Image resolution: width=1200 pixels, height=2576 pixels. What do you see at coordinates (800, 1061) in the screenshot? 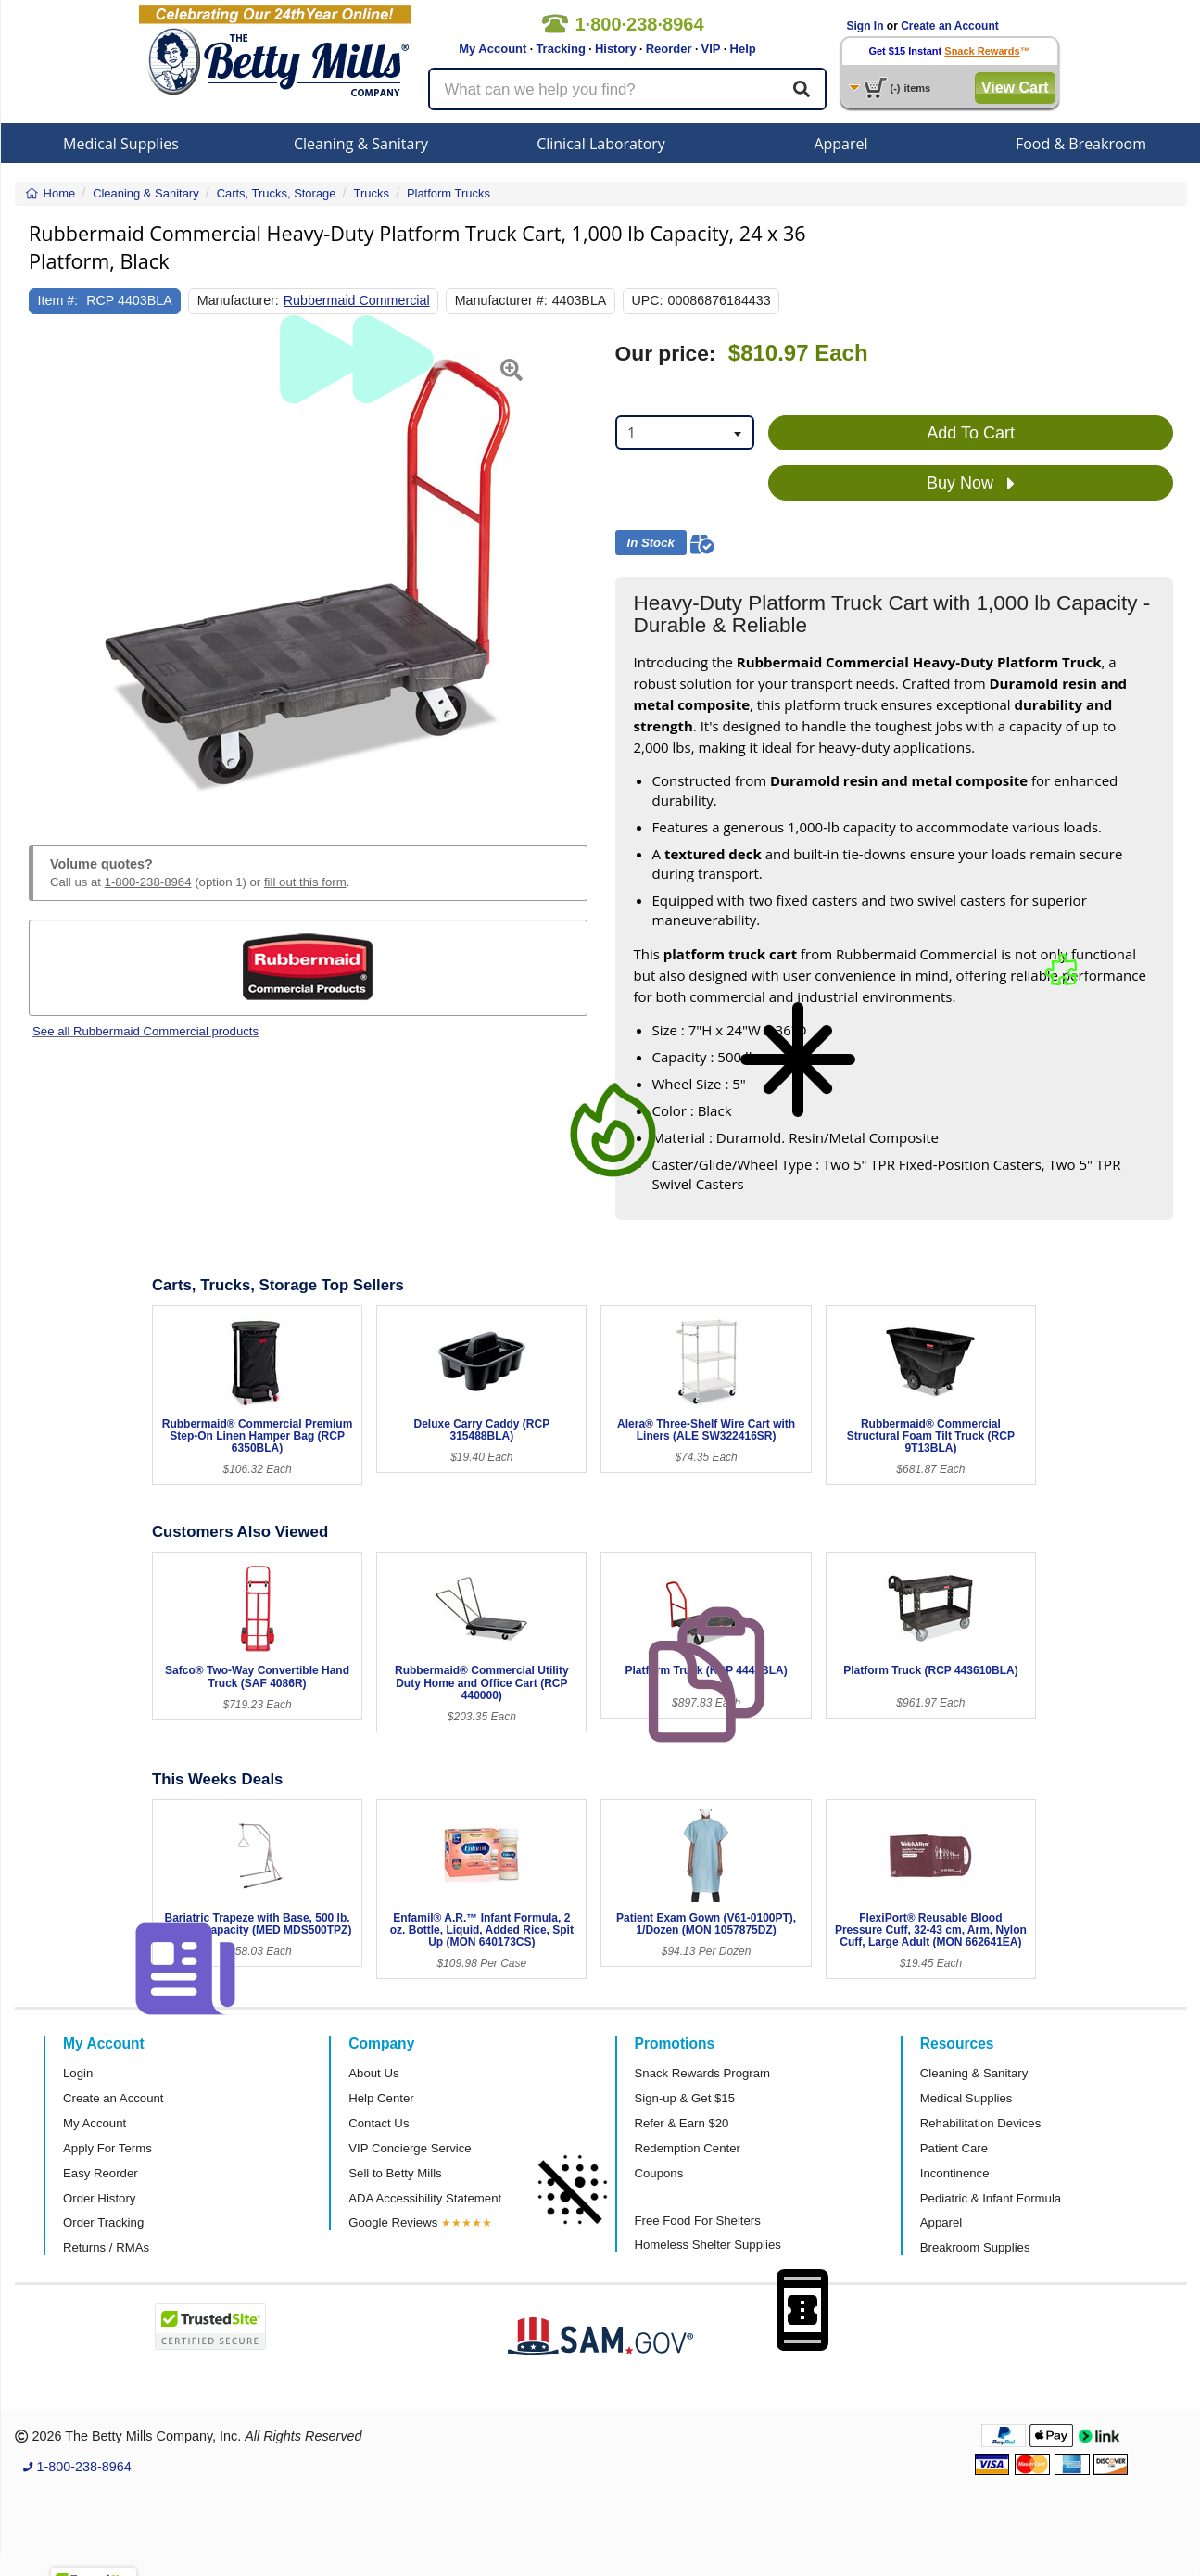
I see `indicates a featured or highlighted item` at bounding box center [800, 1061].